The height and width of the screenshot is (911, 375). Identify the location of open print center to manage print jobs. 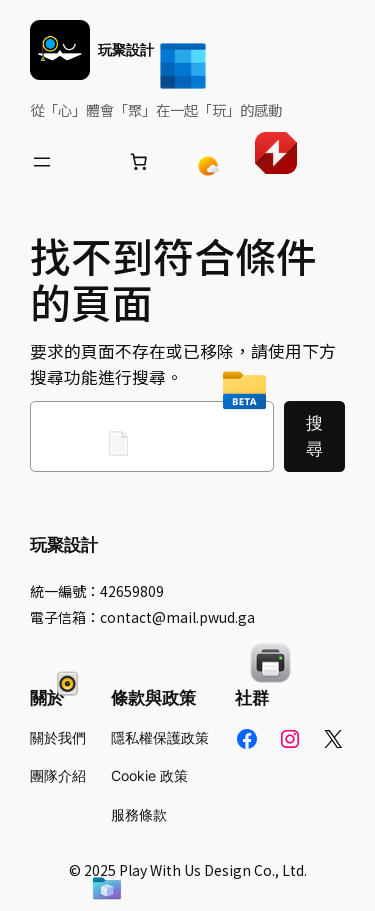
(270, 662).